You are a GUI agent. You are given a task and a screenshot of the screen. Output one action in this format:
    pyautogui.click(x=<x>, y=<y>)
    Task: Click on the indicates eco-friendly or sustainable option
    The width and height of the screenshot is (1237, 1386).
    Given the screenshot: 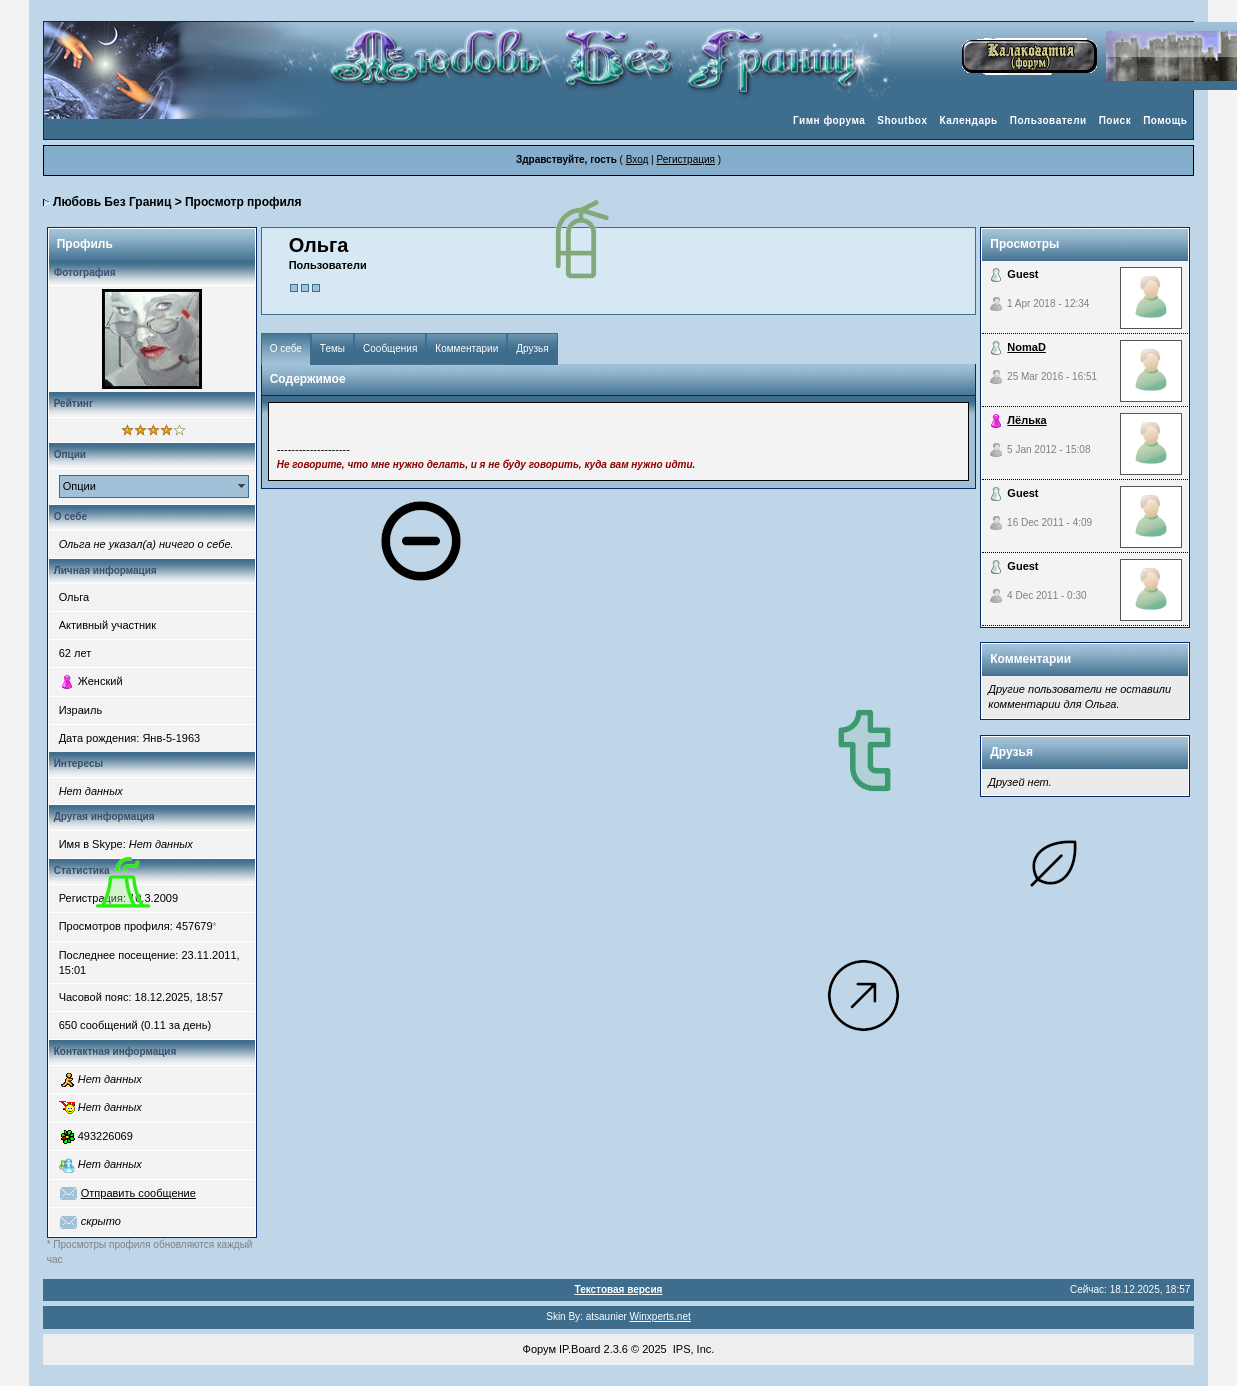 What is the action you would take?
    pyautogui.click(x=1053, y=863)
    